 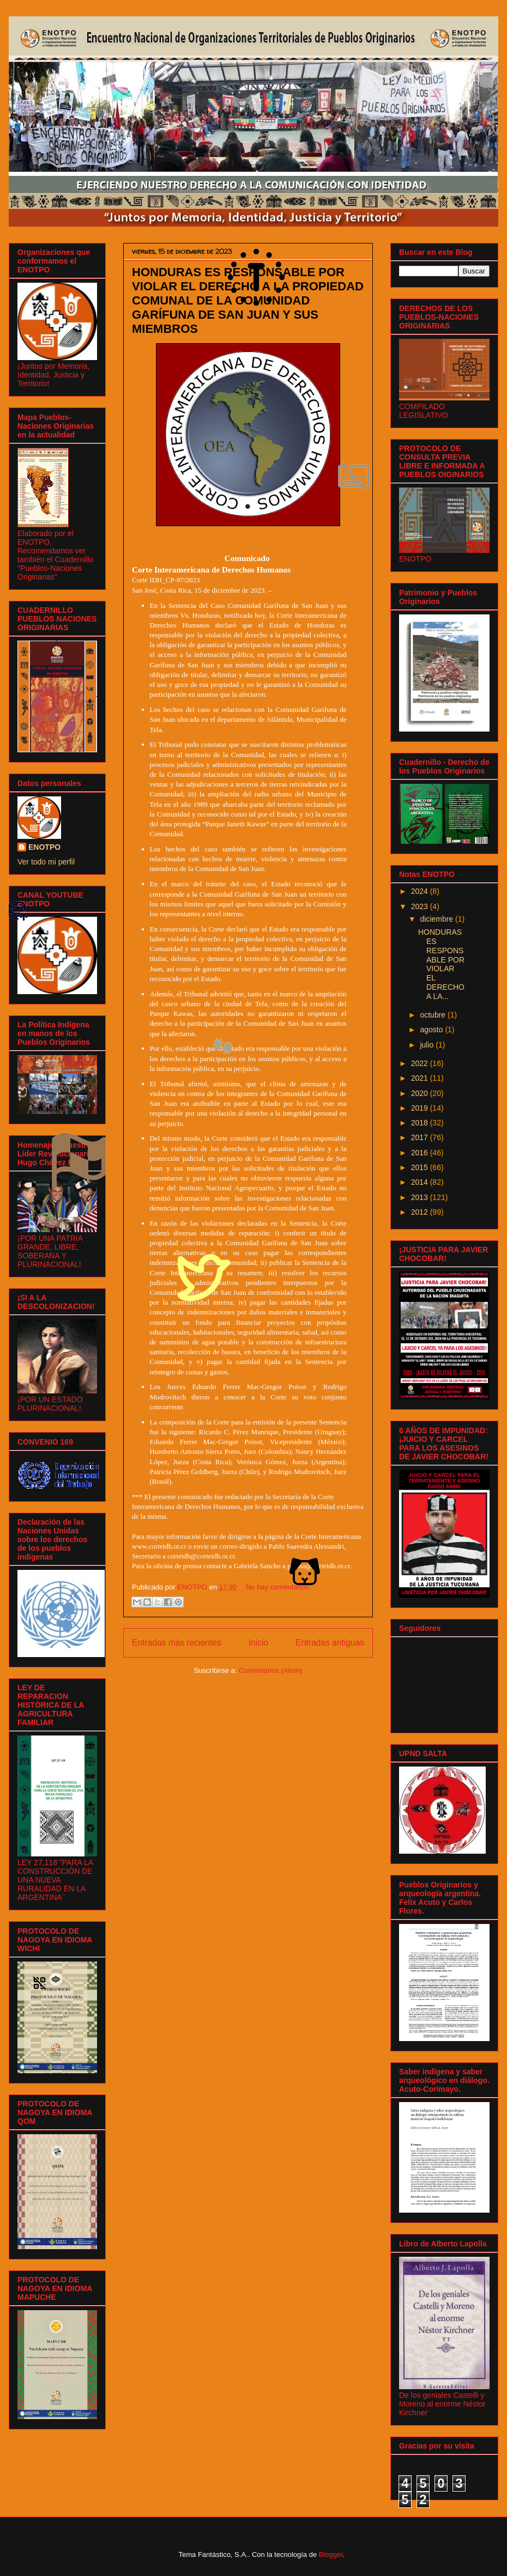 I want to click on request ASL interpretation services, so click(x=222, y=1046).